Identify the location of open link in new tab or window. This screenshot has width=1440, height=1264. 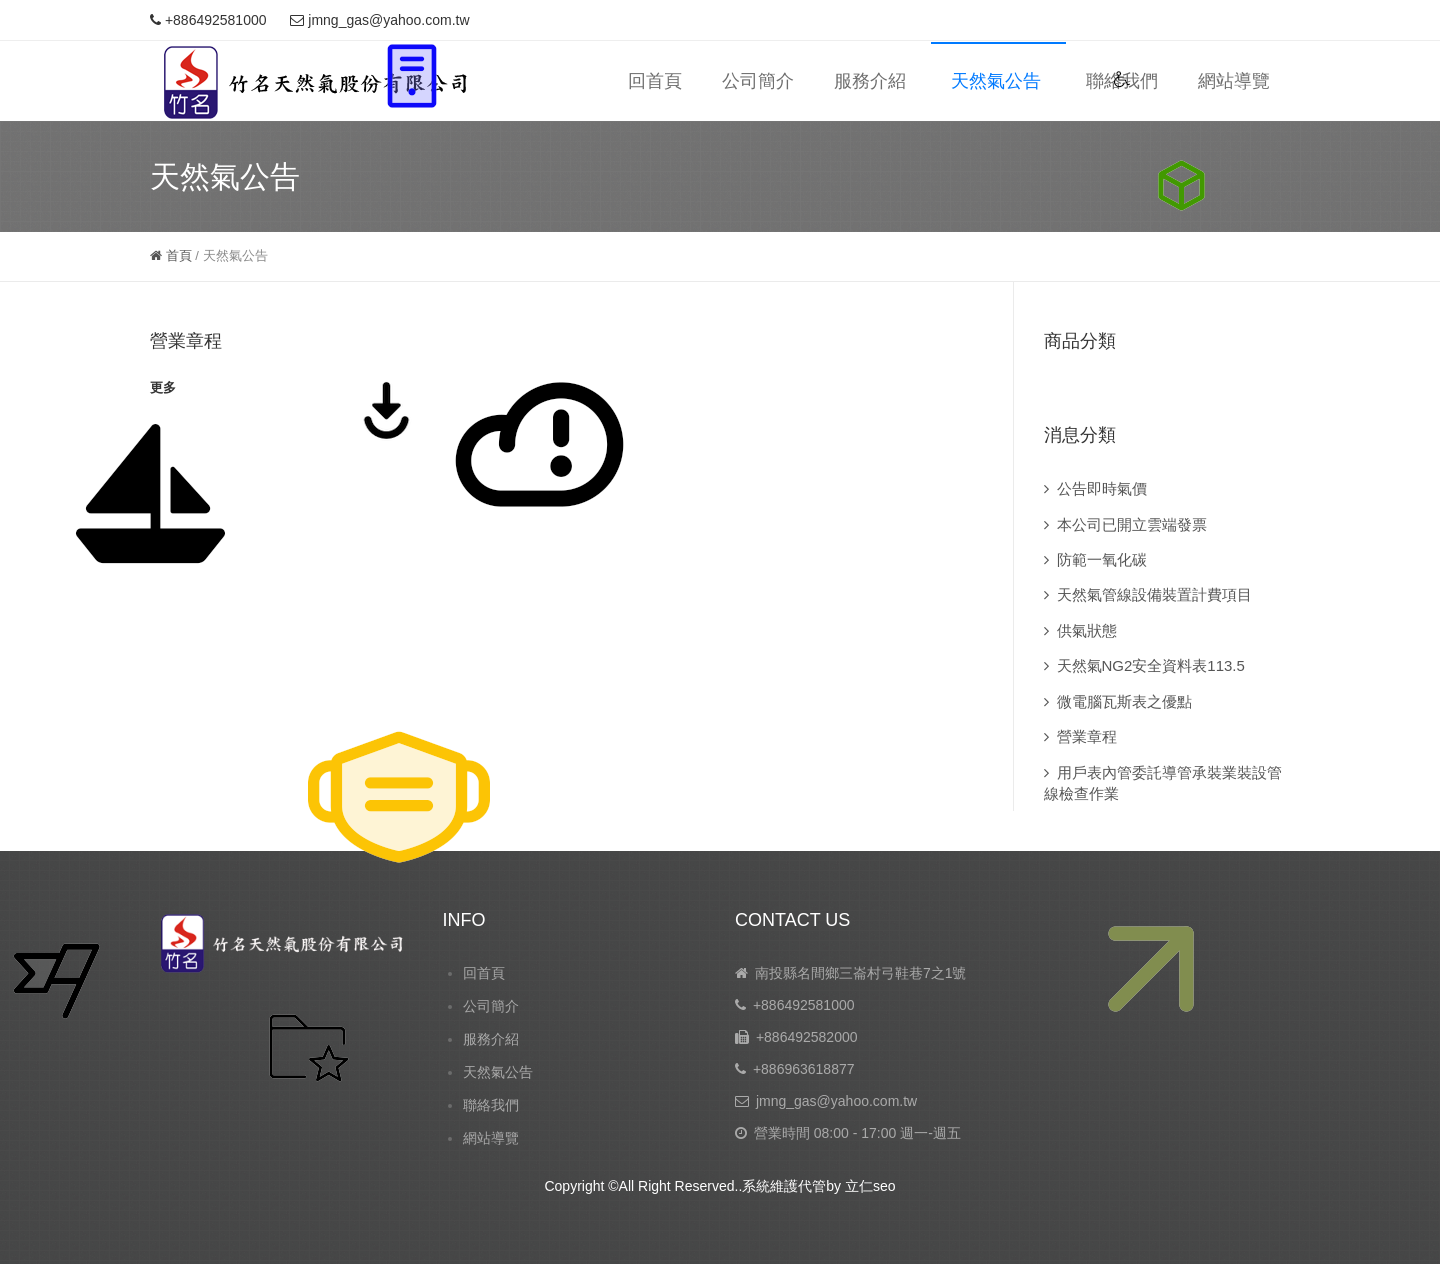
(1151, 969).